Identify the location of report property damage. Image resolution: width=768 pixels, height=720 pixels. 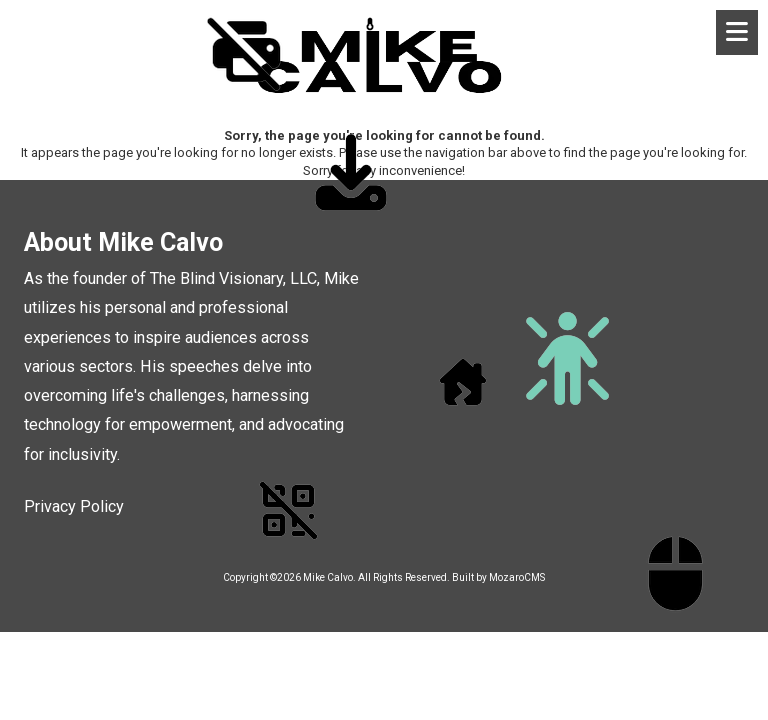
(463, 382).